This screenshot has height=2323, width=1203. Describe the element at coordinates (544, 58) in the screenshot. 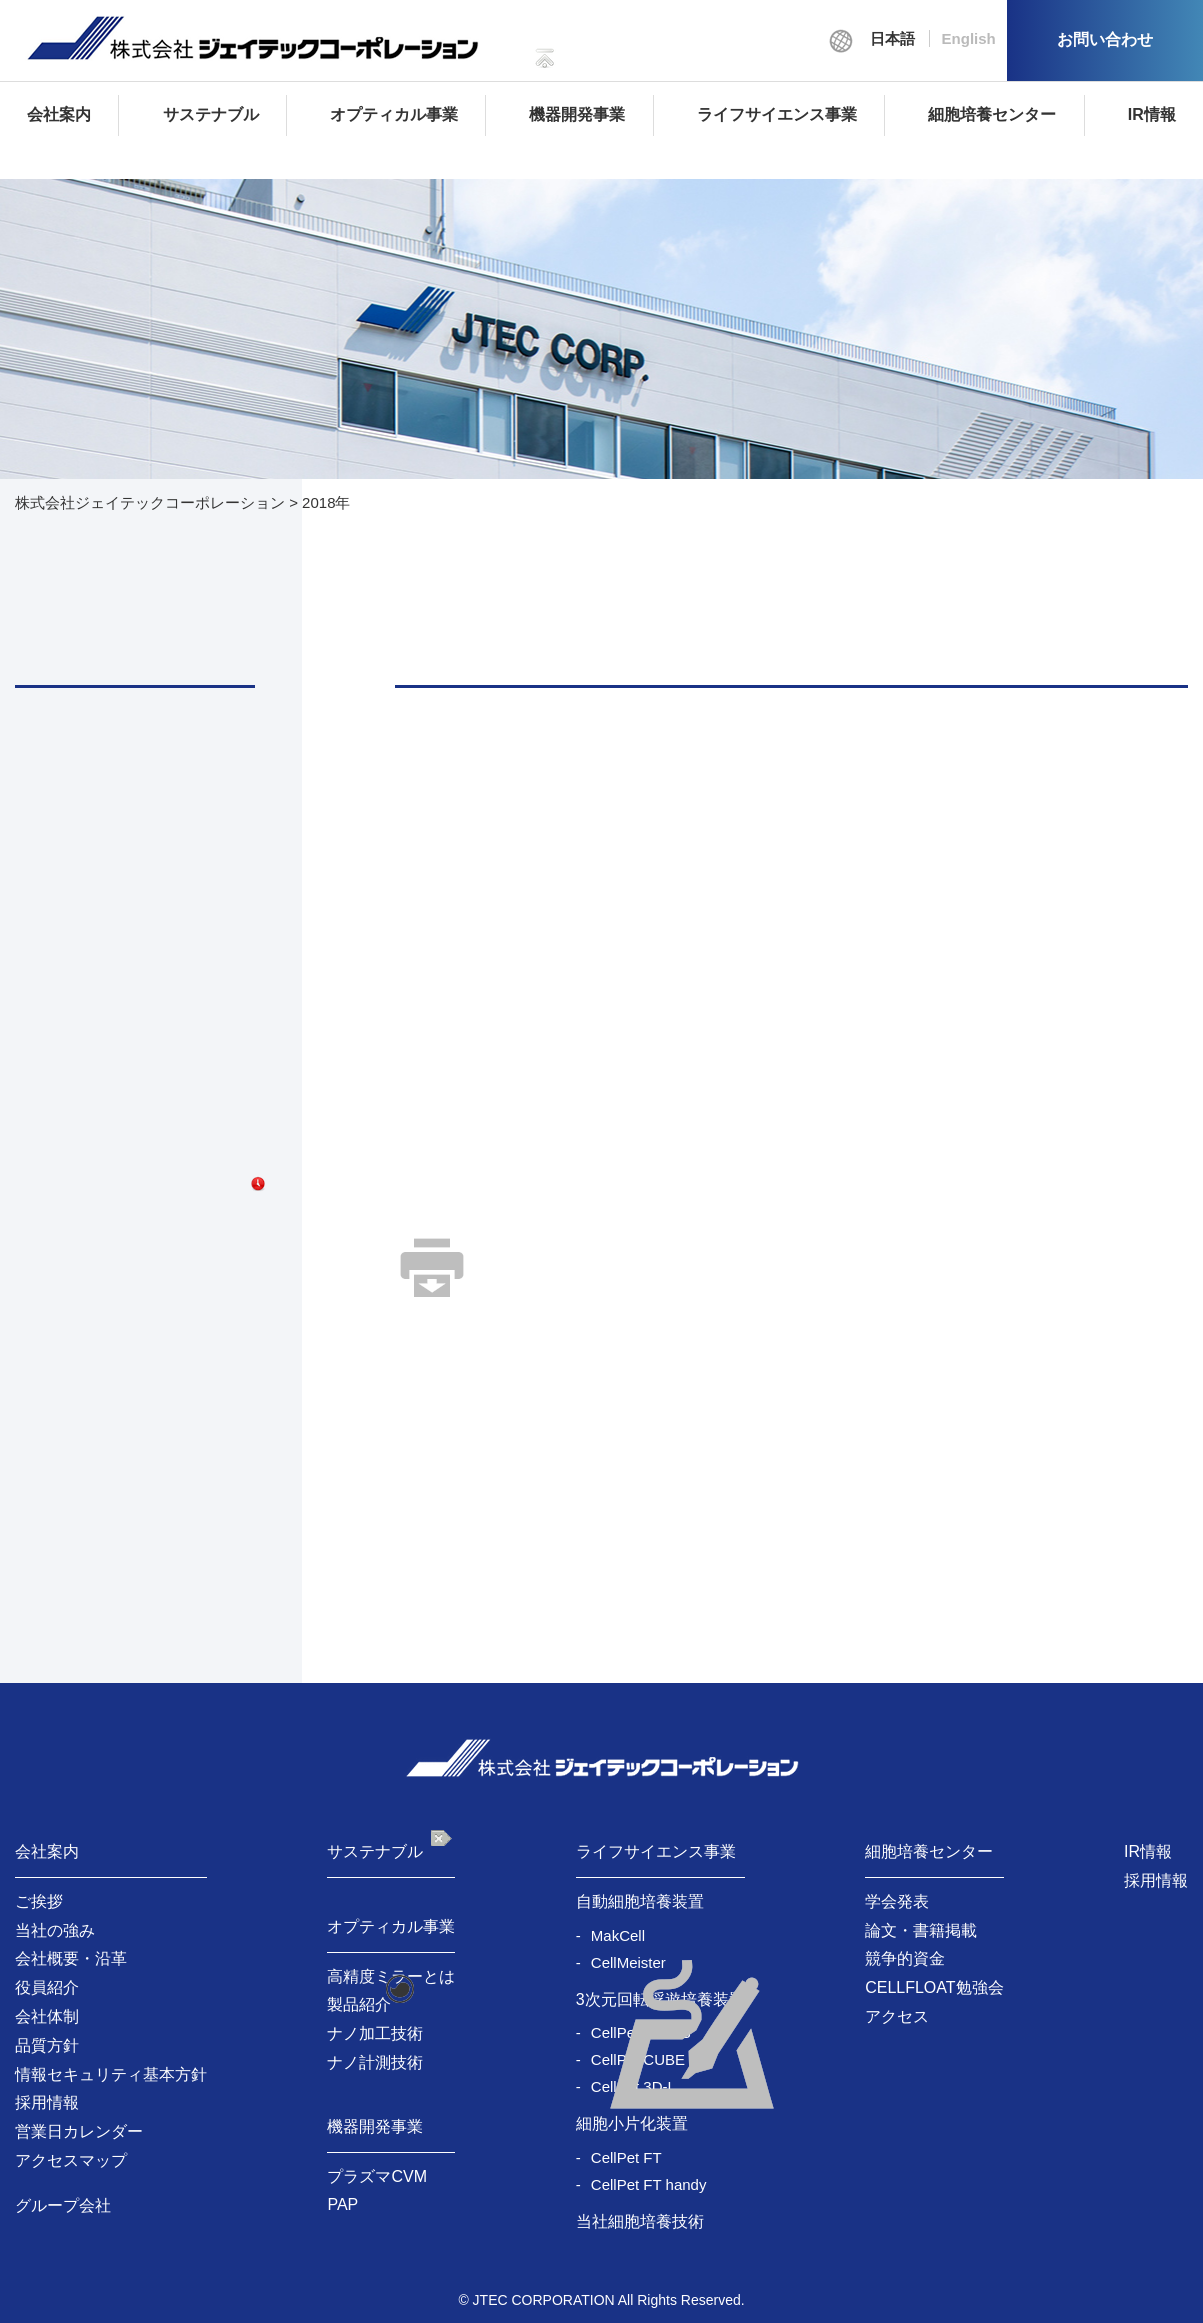

I see `scroll to top of page` at that location.